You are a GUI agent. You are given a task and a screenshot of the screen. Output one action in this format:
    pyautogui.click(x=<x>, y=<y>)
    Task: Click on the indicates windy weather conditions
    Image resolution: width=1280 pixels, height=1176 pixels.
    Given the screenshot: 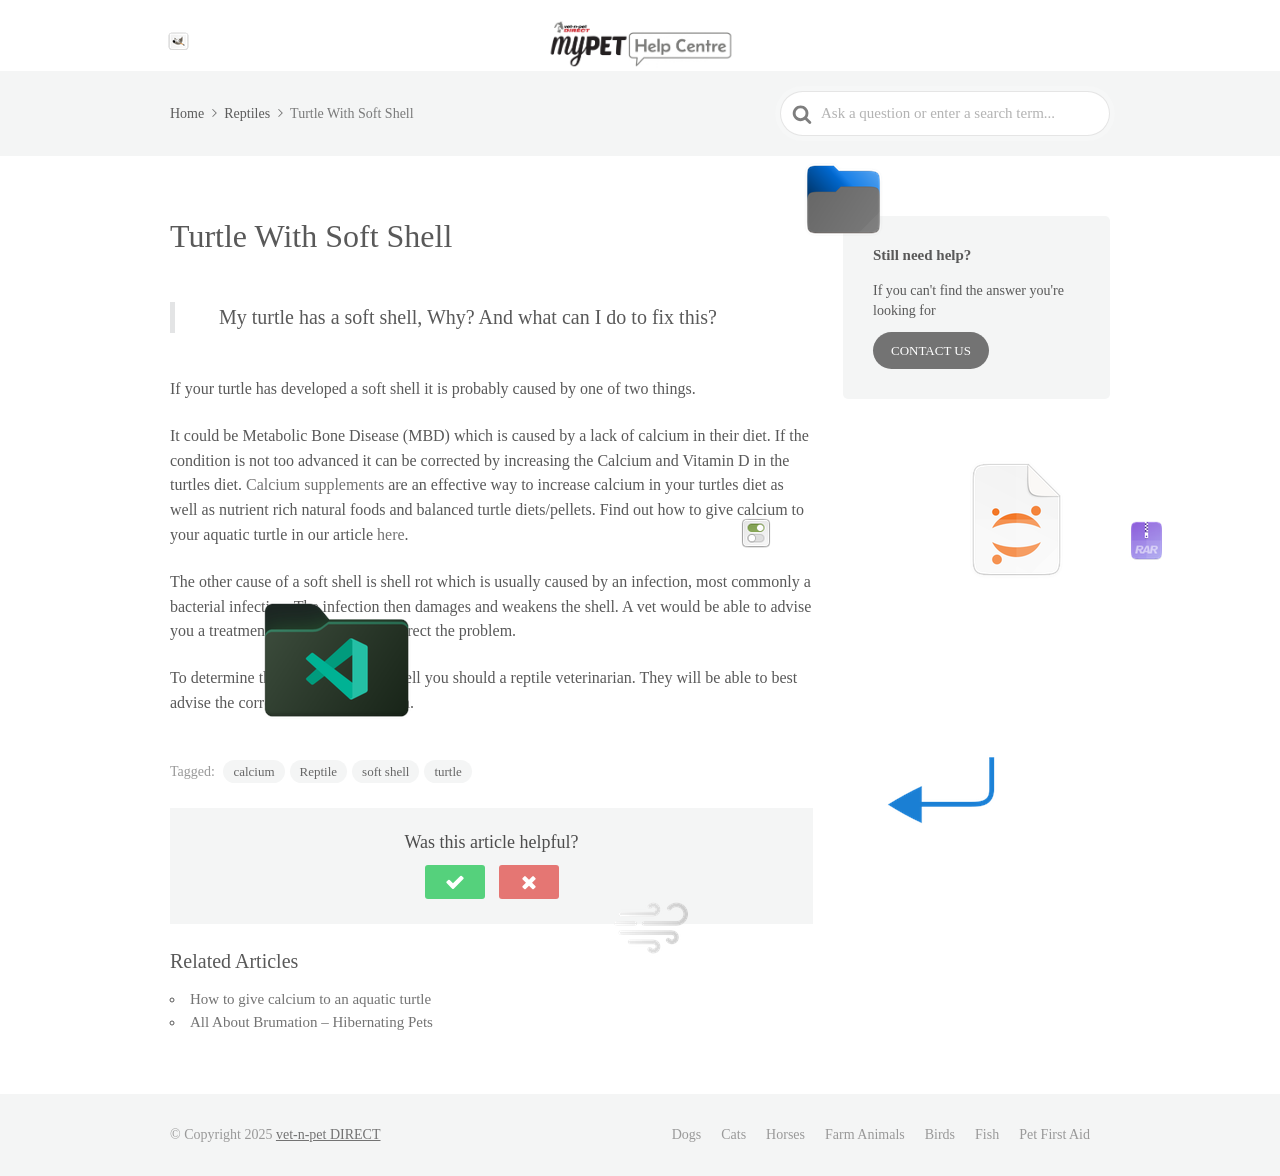 What is the action you would take?
    pyautogui.click(x=651, y=928)
    